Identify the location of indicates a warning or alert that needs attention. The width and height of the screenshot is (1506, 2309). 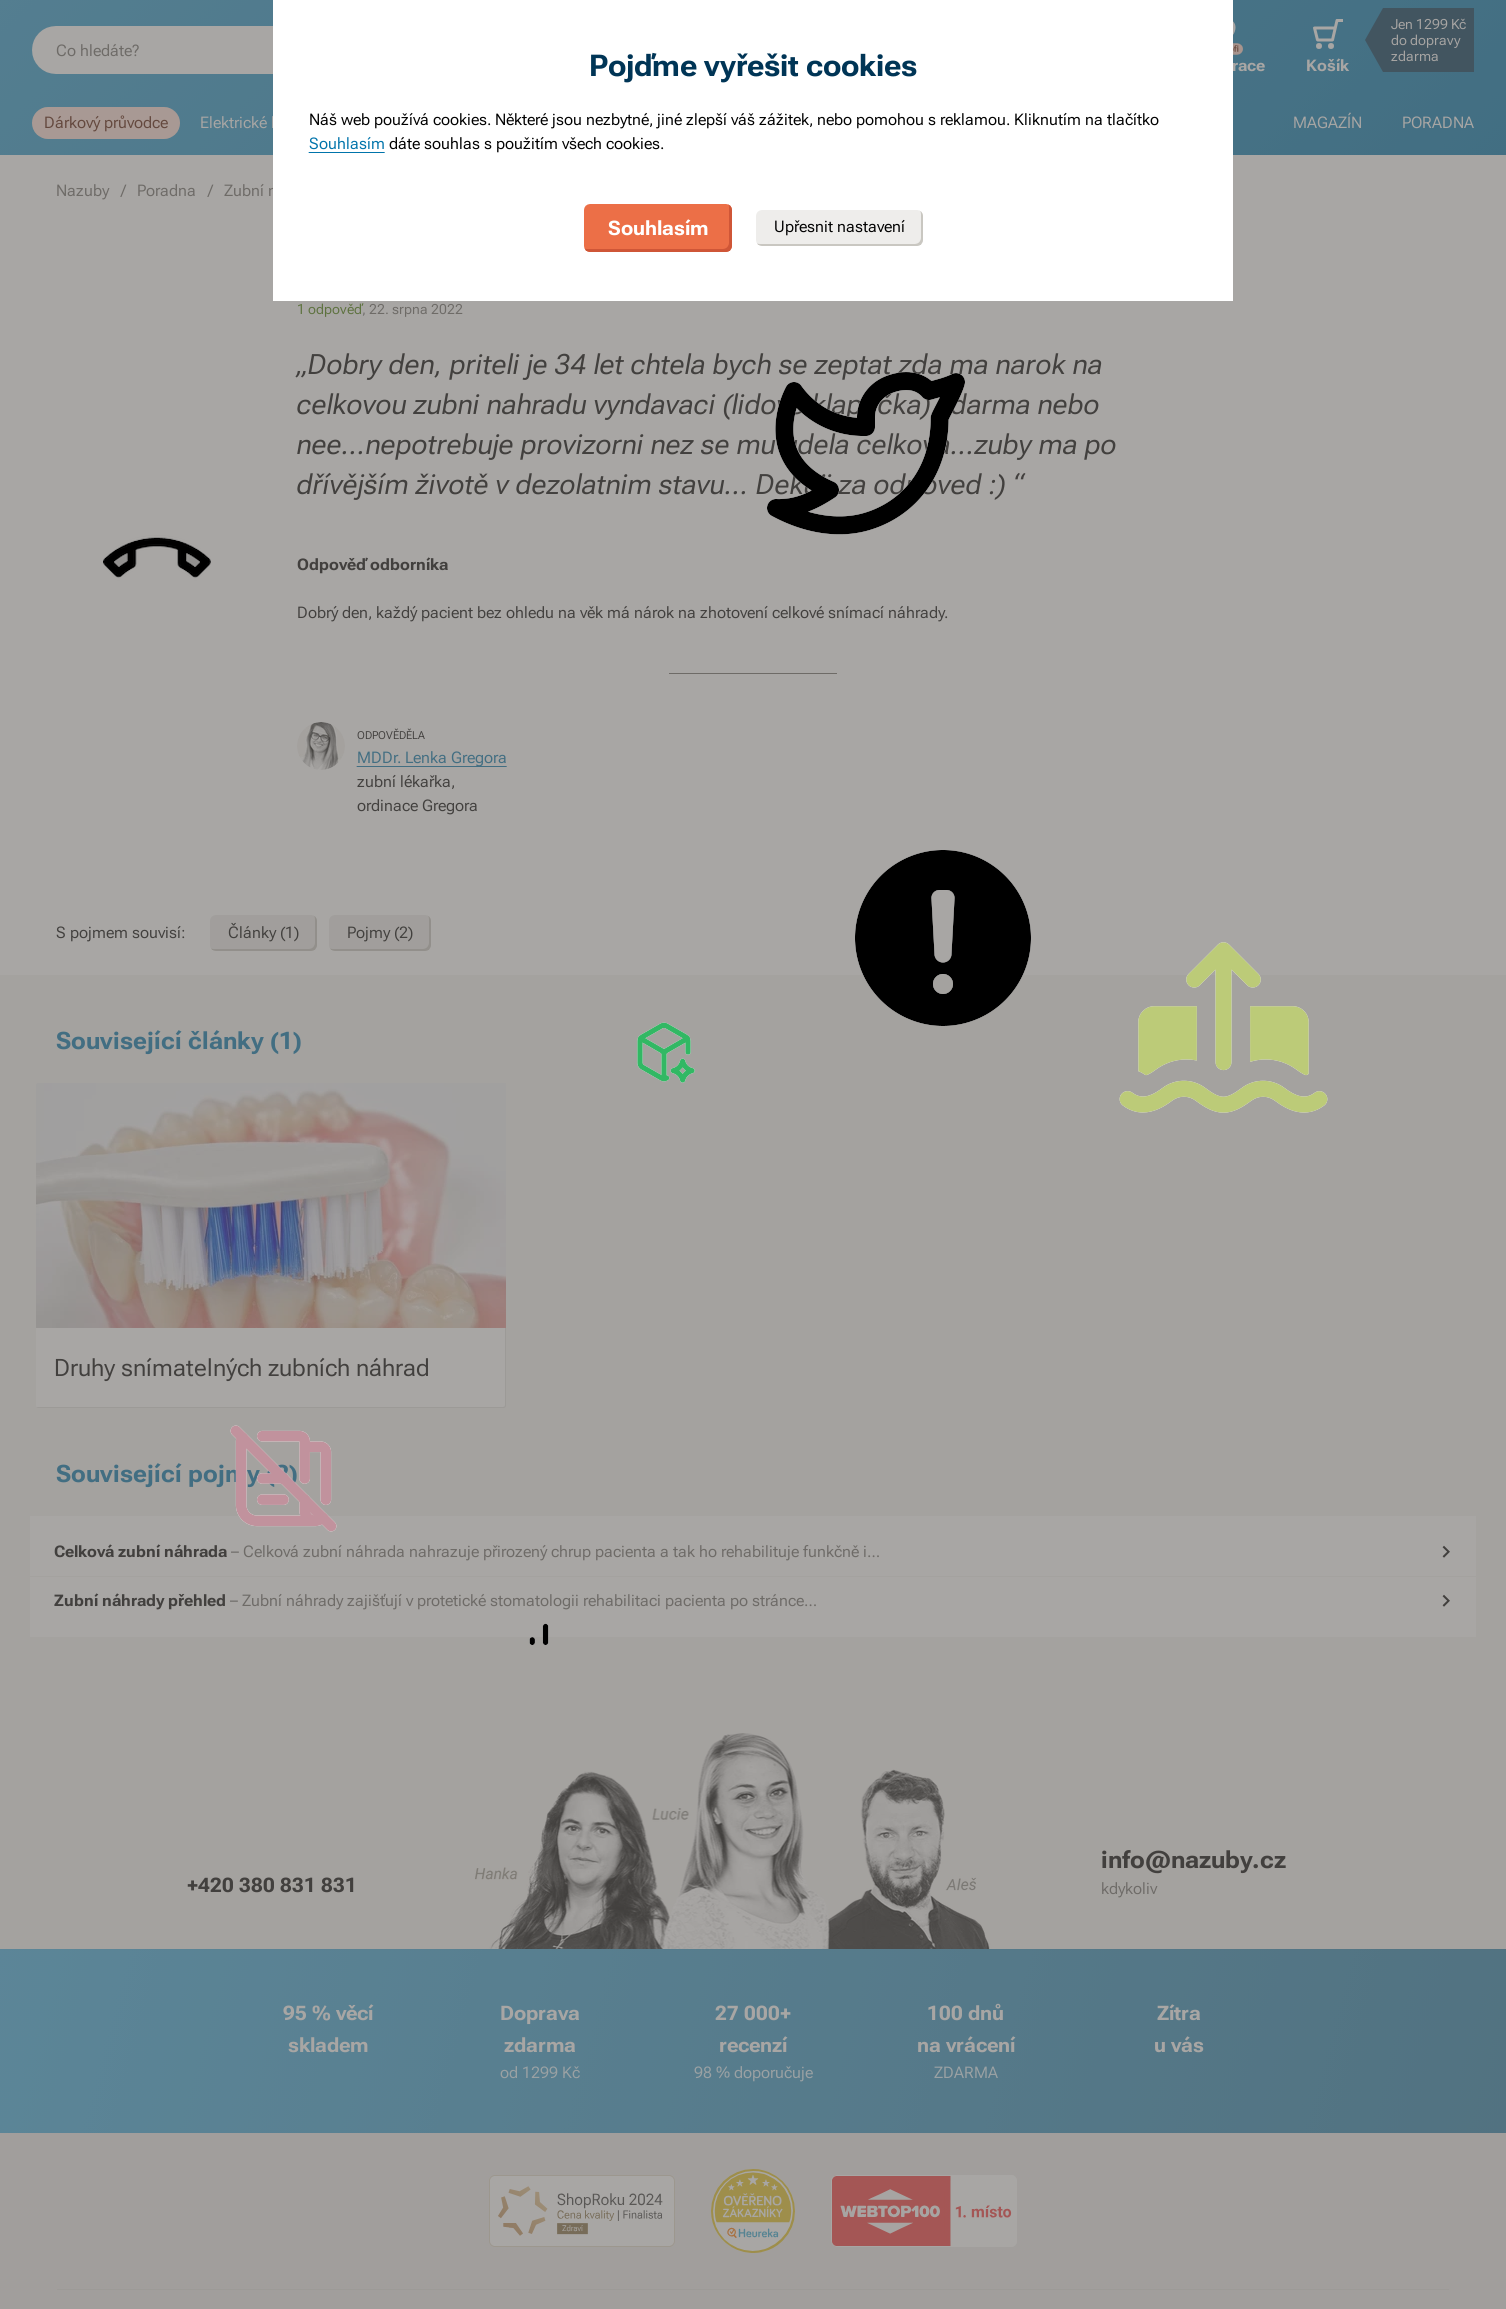
(943, 938).